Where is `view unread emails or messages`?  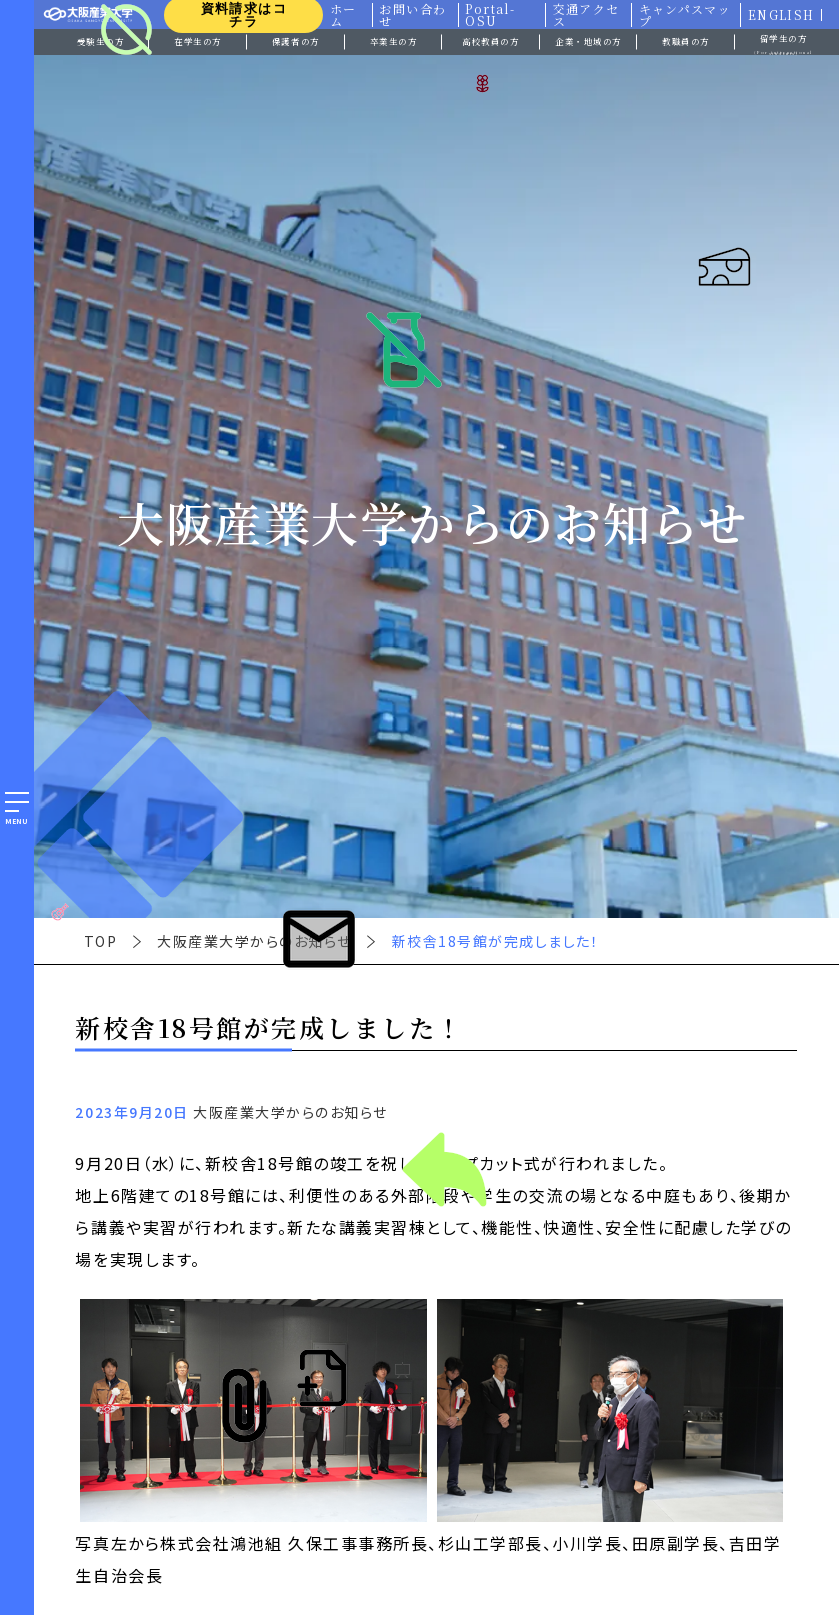
view unread emails or messages is located at coordinates (319, 939).